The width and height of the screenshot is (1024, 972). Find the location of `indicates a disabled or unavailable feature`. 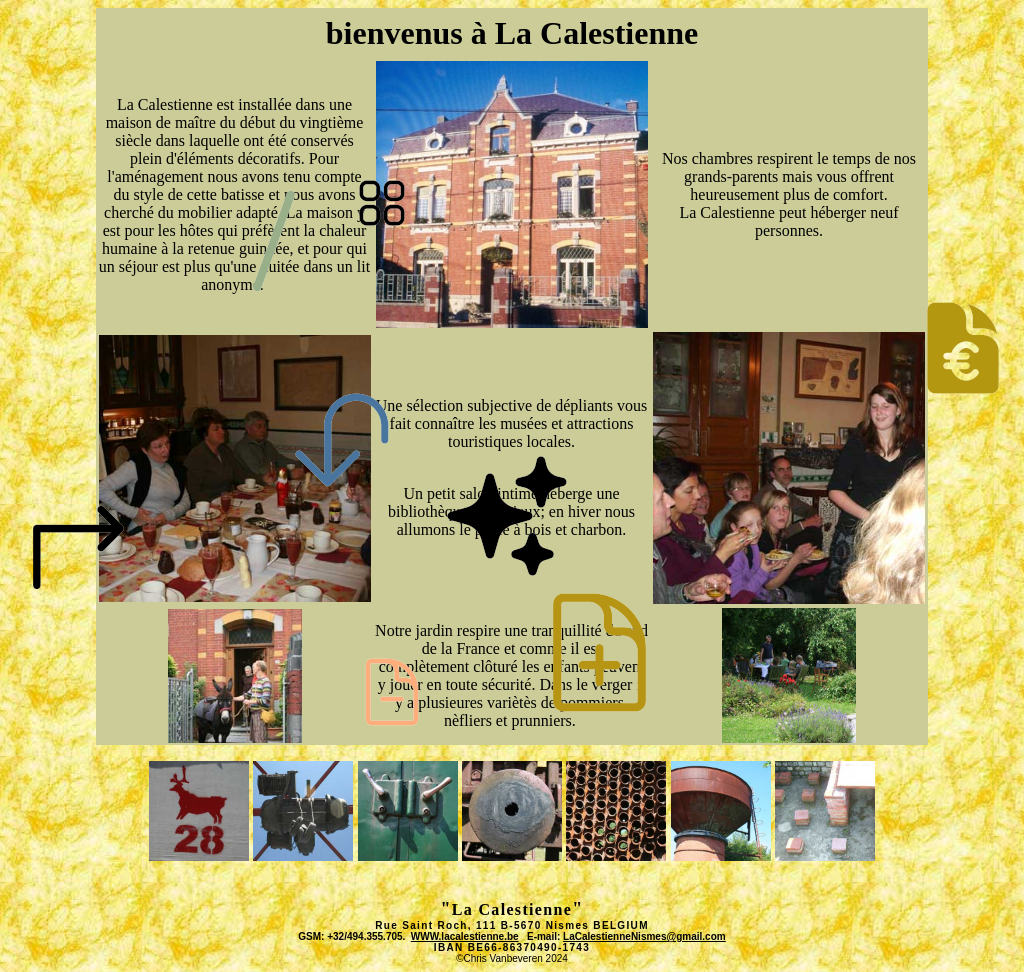

indicates a disabled or unavailable feature is located at coordinates (274, 241).